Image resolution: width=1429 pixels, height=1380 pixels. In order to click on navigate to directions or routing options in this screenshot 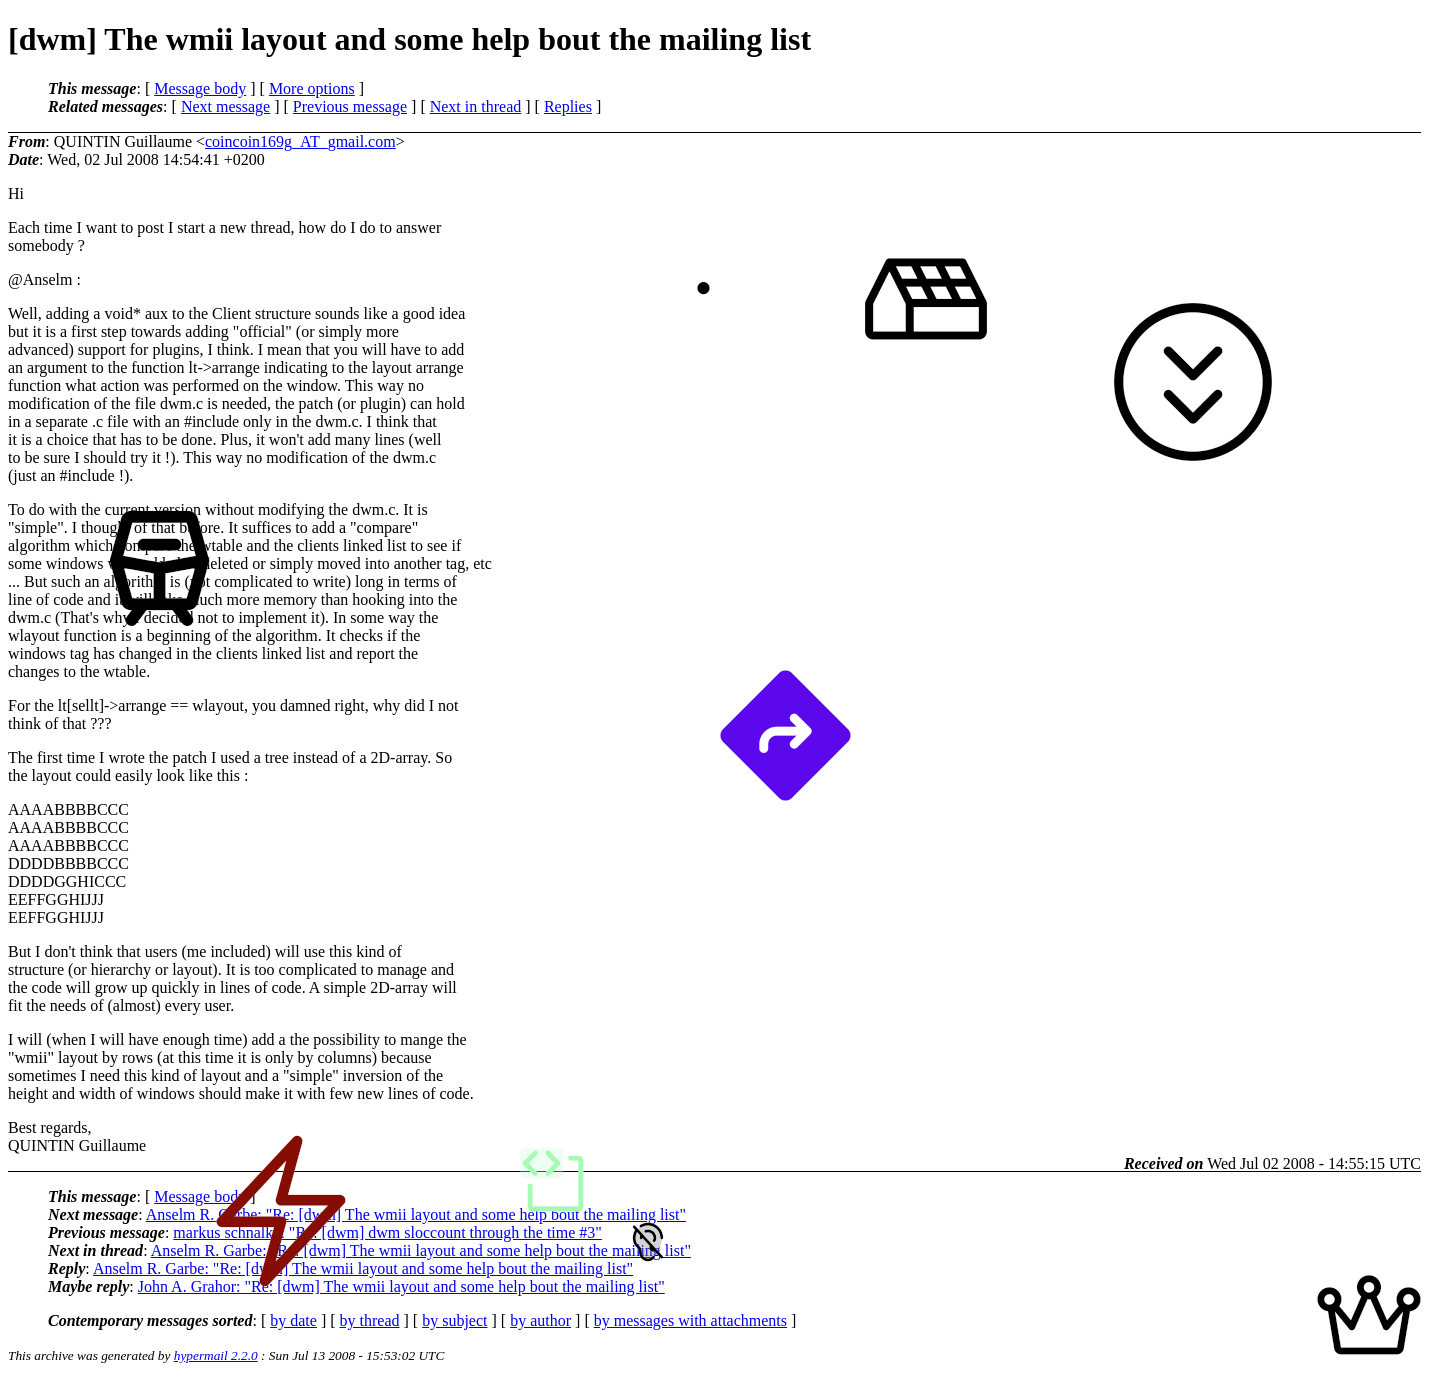, I will do `click(785, 735)`.